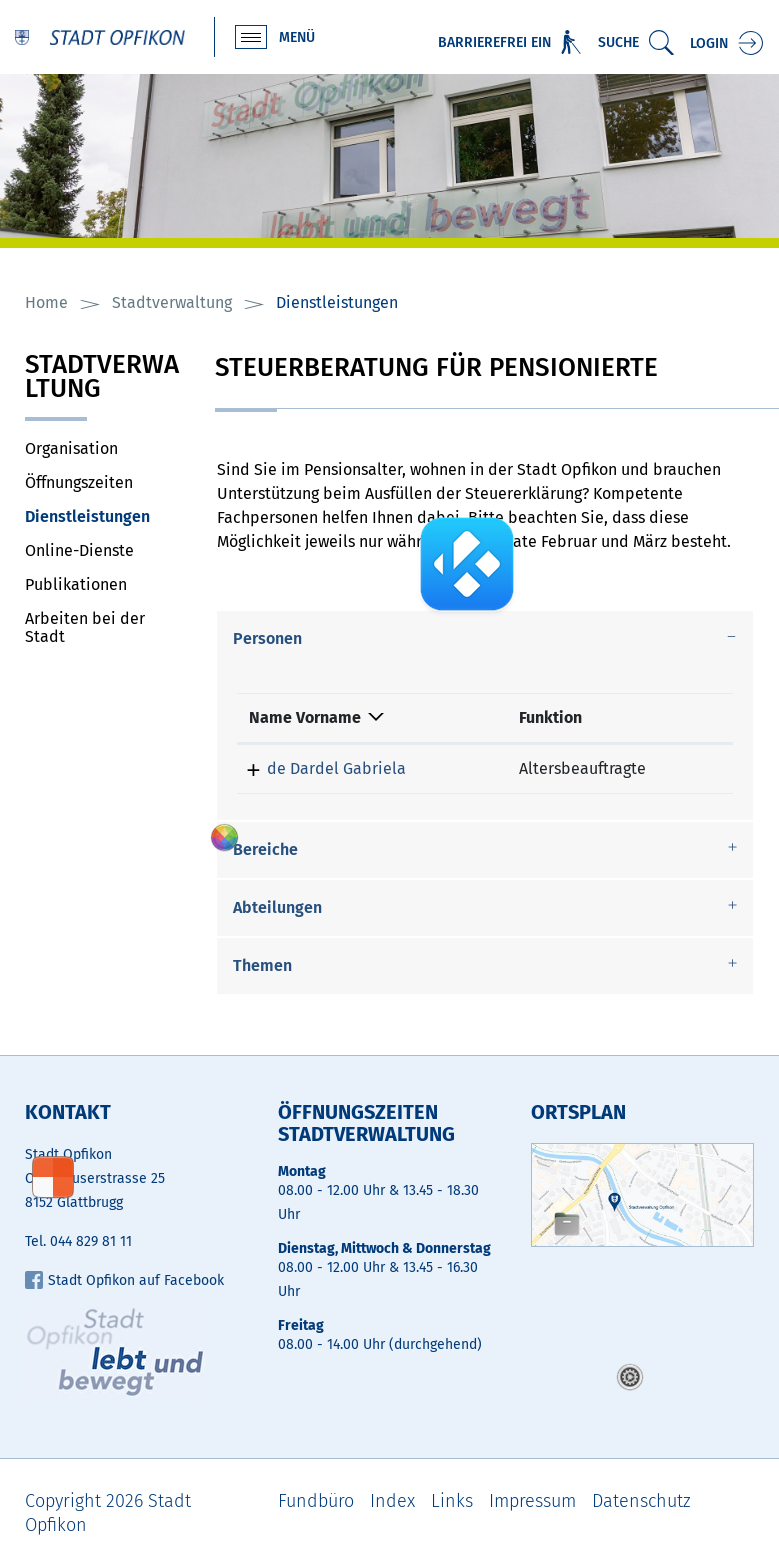 This screenshot has width=779, height=1565. Describe the element at coordinates (53, 1177) in the screenshot. I see `switch to the bottom-left workspace` at that location.